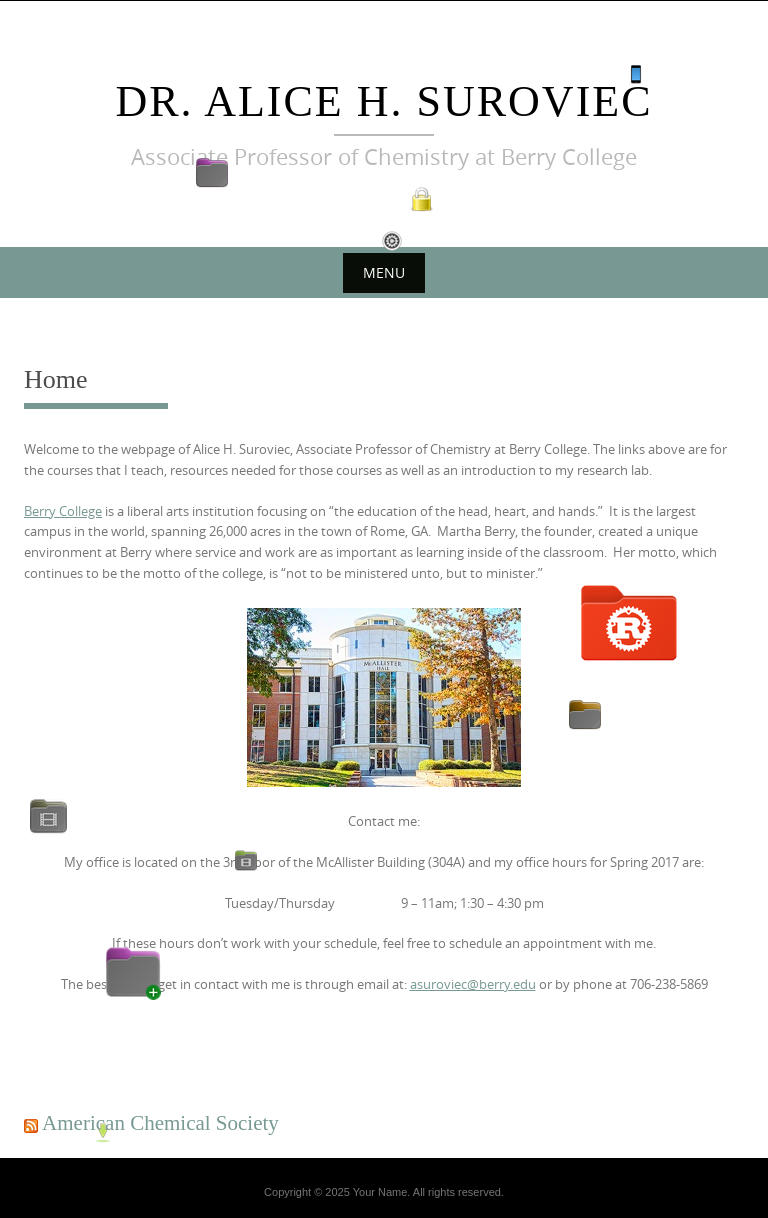 This screenshot has width=768, height=1218. What do you see at coordinates (585, 714) in the screenshot?
I see `indicates an open or currently accessed folder` at bounding box center [585, 714].